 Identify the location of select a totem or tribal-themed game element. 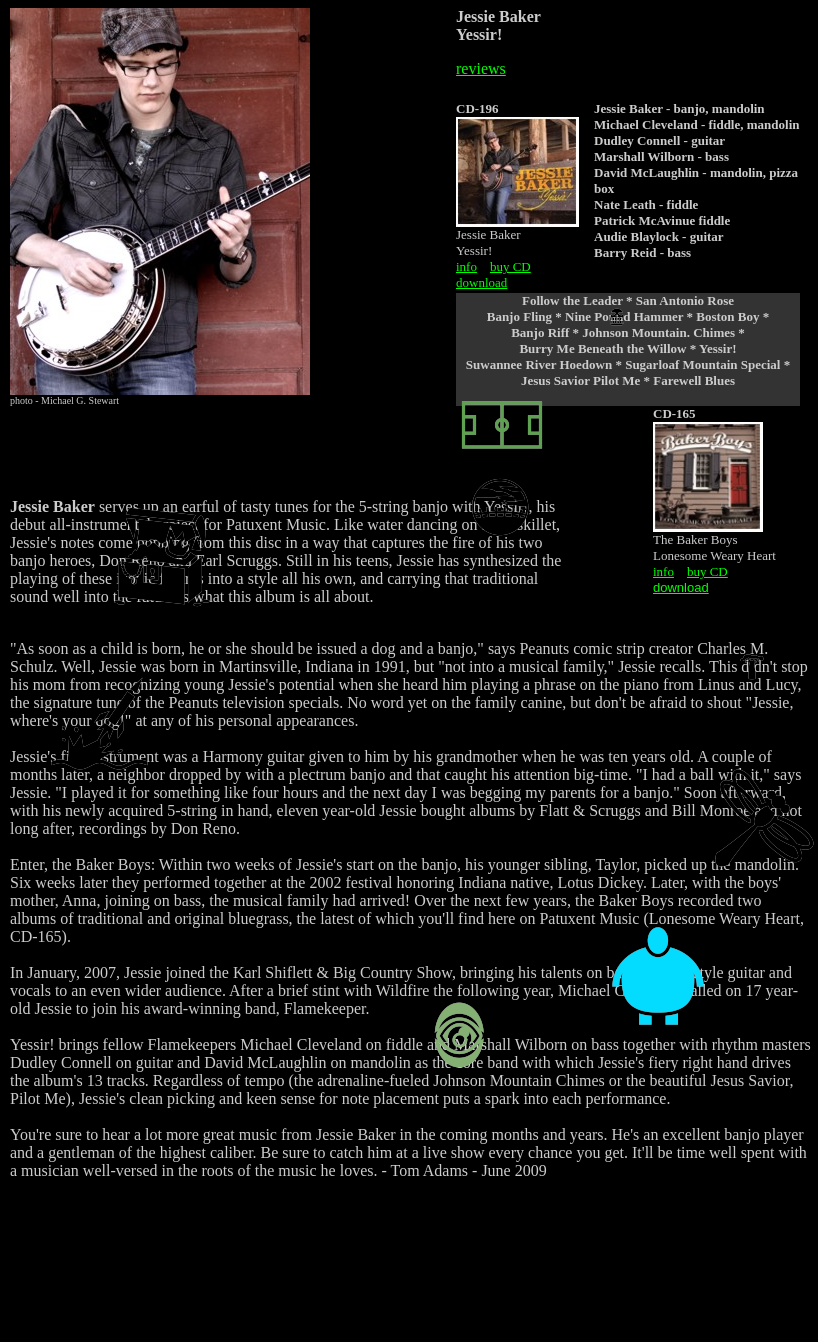
(617, 317).